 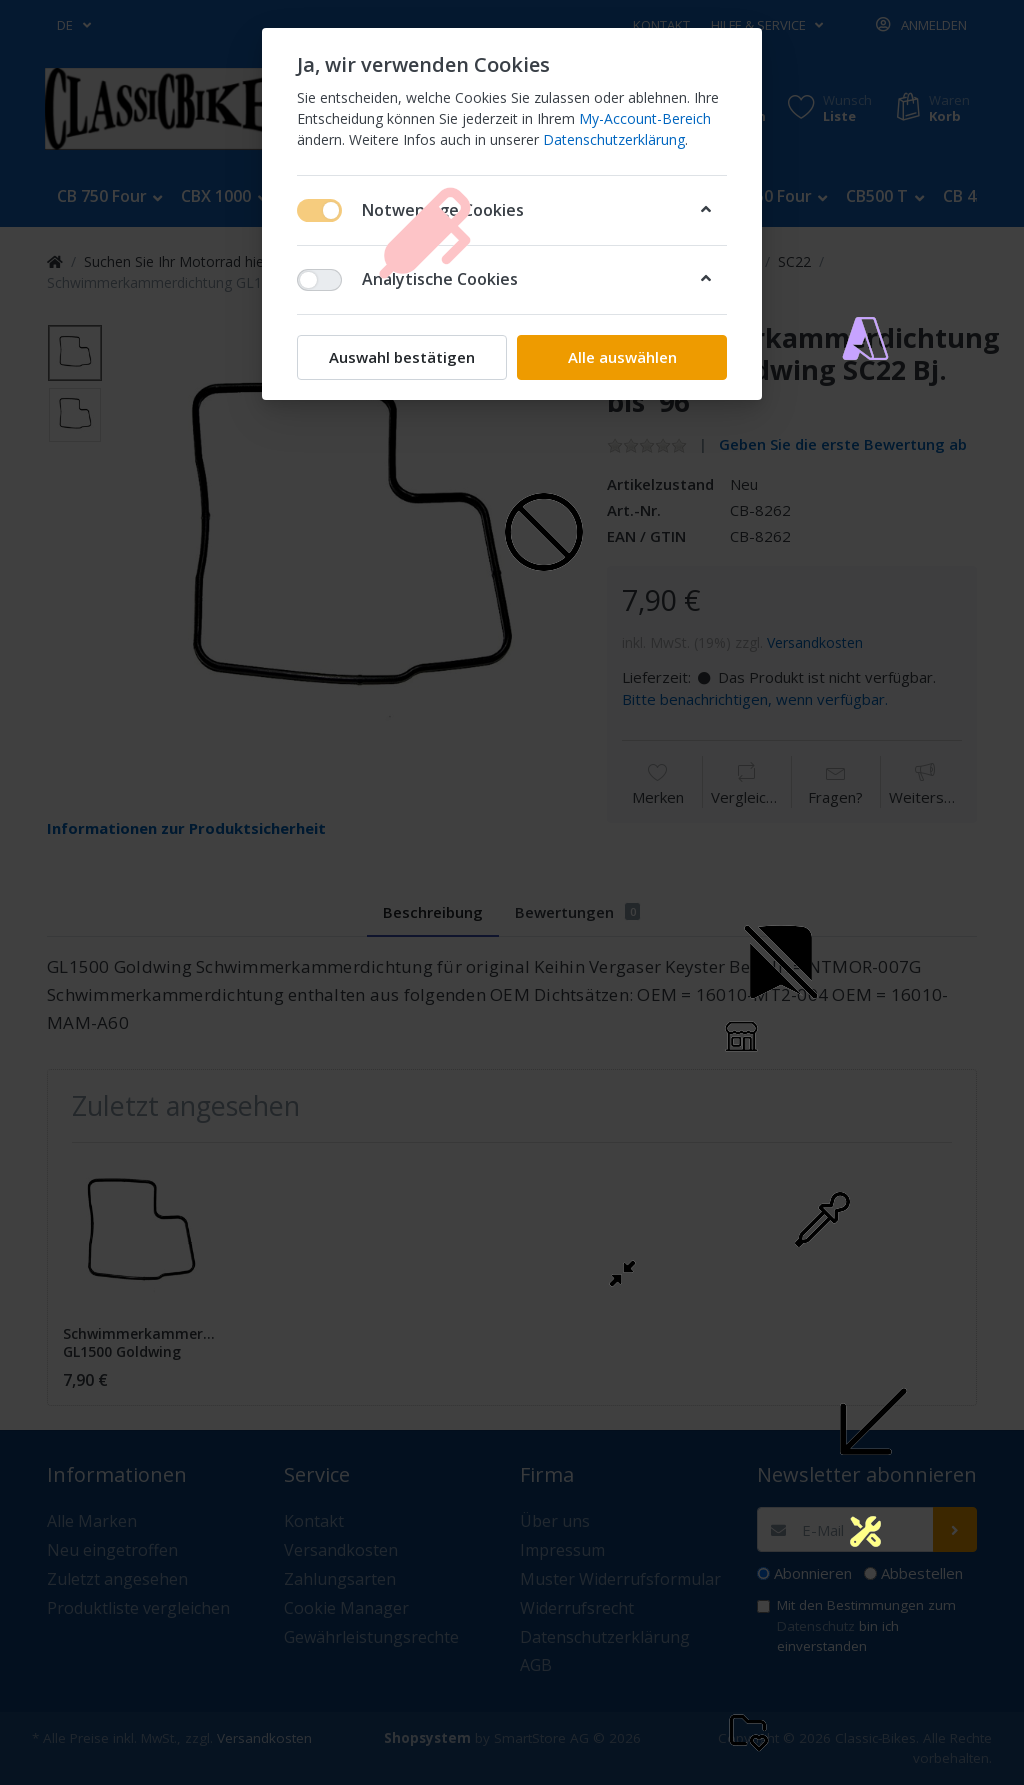 I want to click on indicates a blocked or prohibited action, so click(x=544, y=532).